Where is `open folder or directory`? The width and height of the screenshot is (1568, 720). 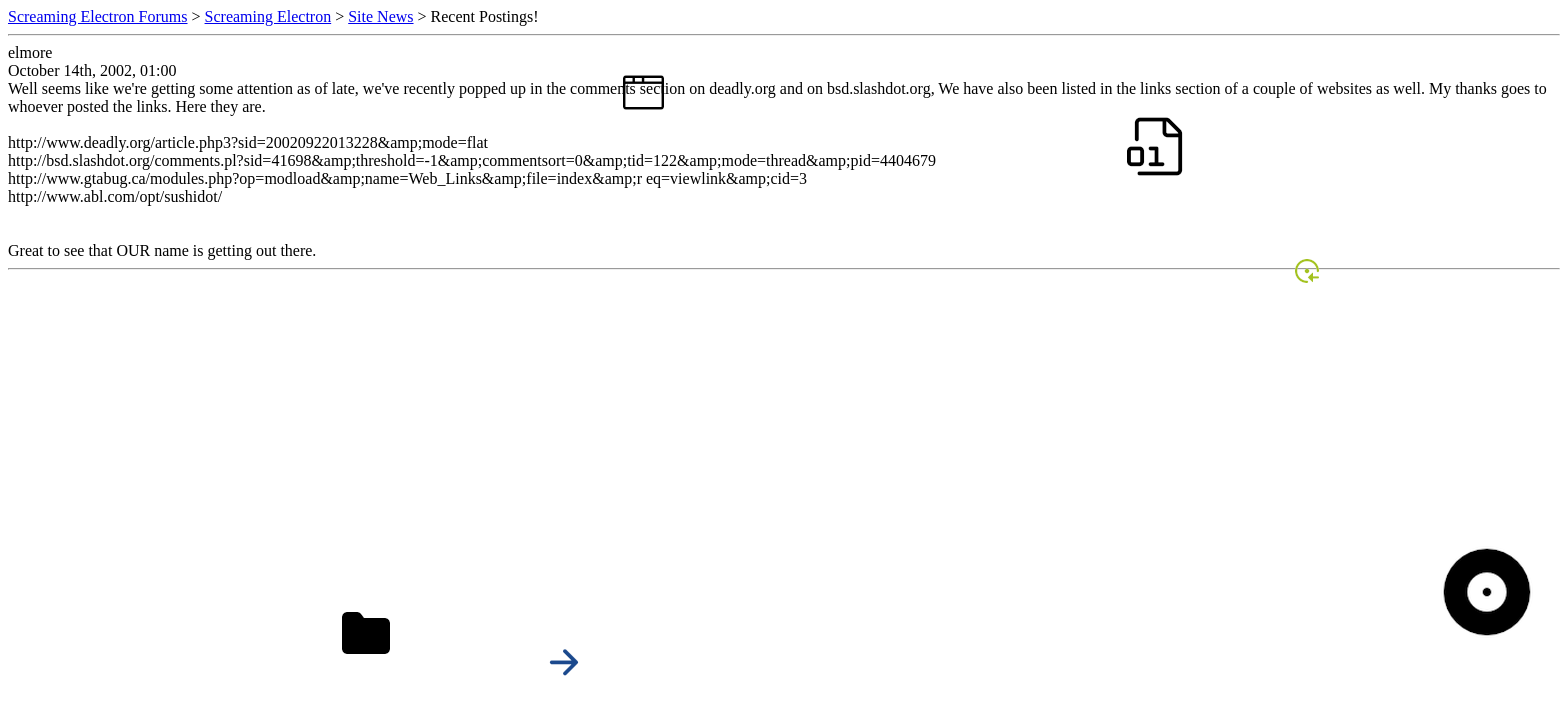 open folder or directory is located at coordinates (366, 633).